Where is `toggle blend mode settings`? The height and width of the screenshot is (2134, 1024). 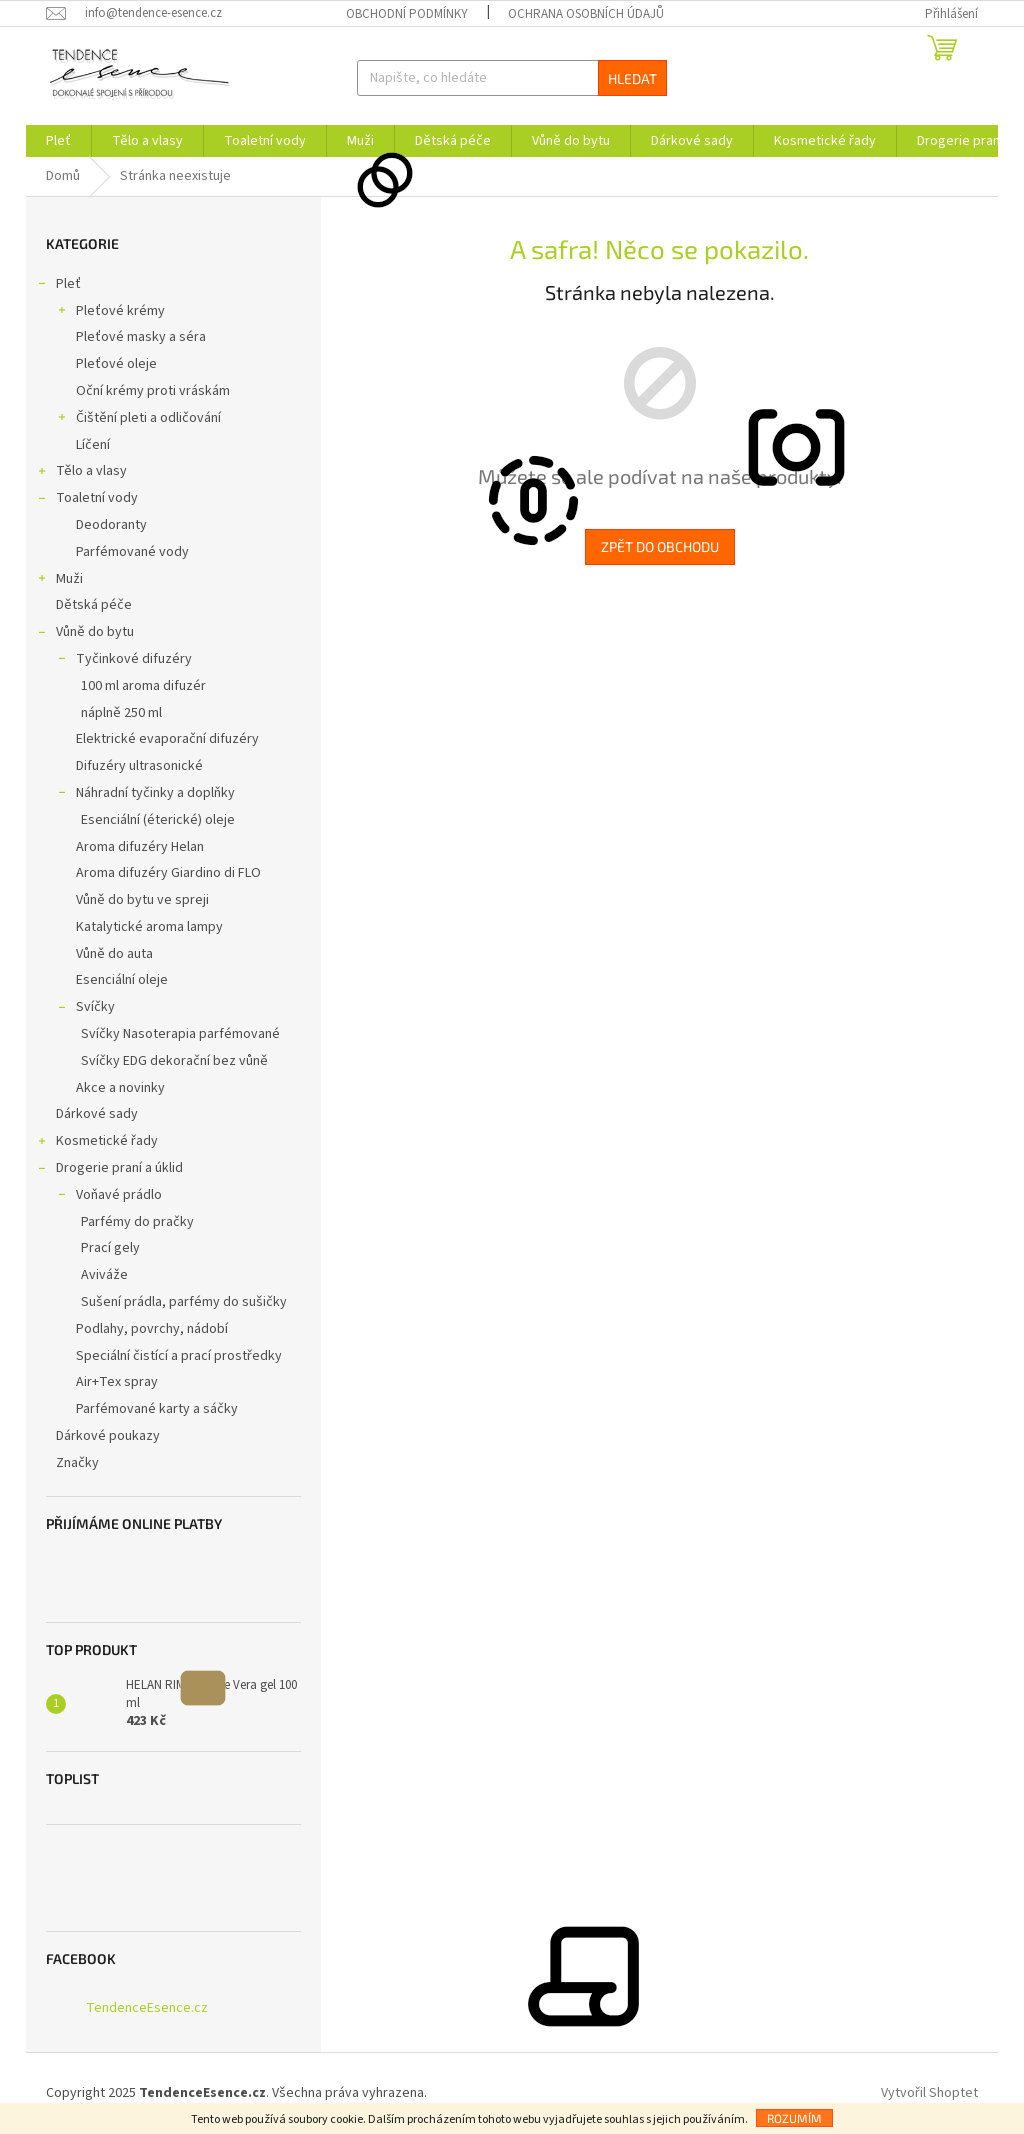
toggle blend mode settings is located at coordinates (385, 180).